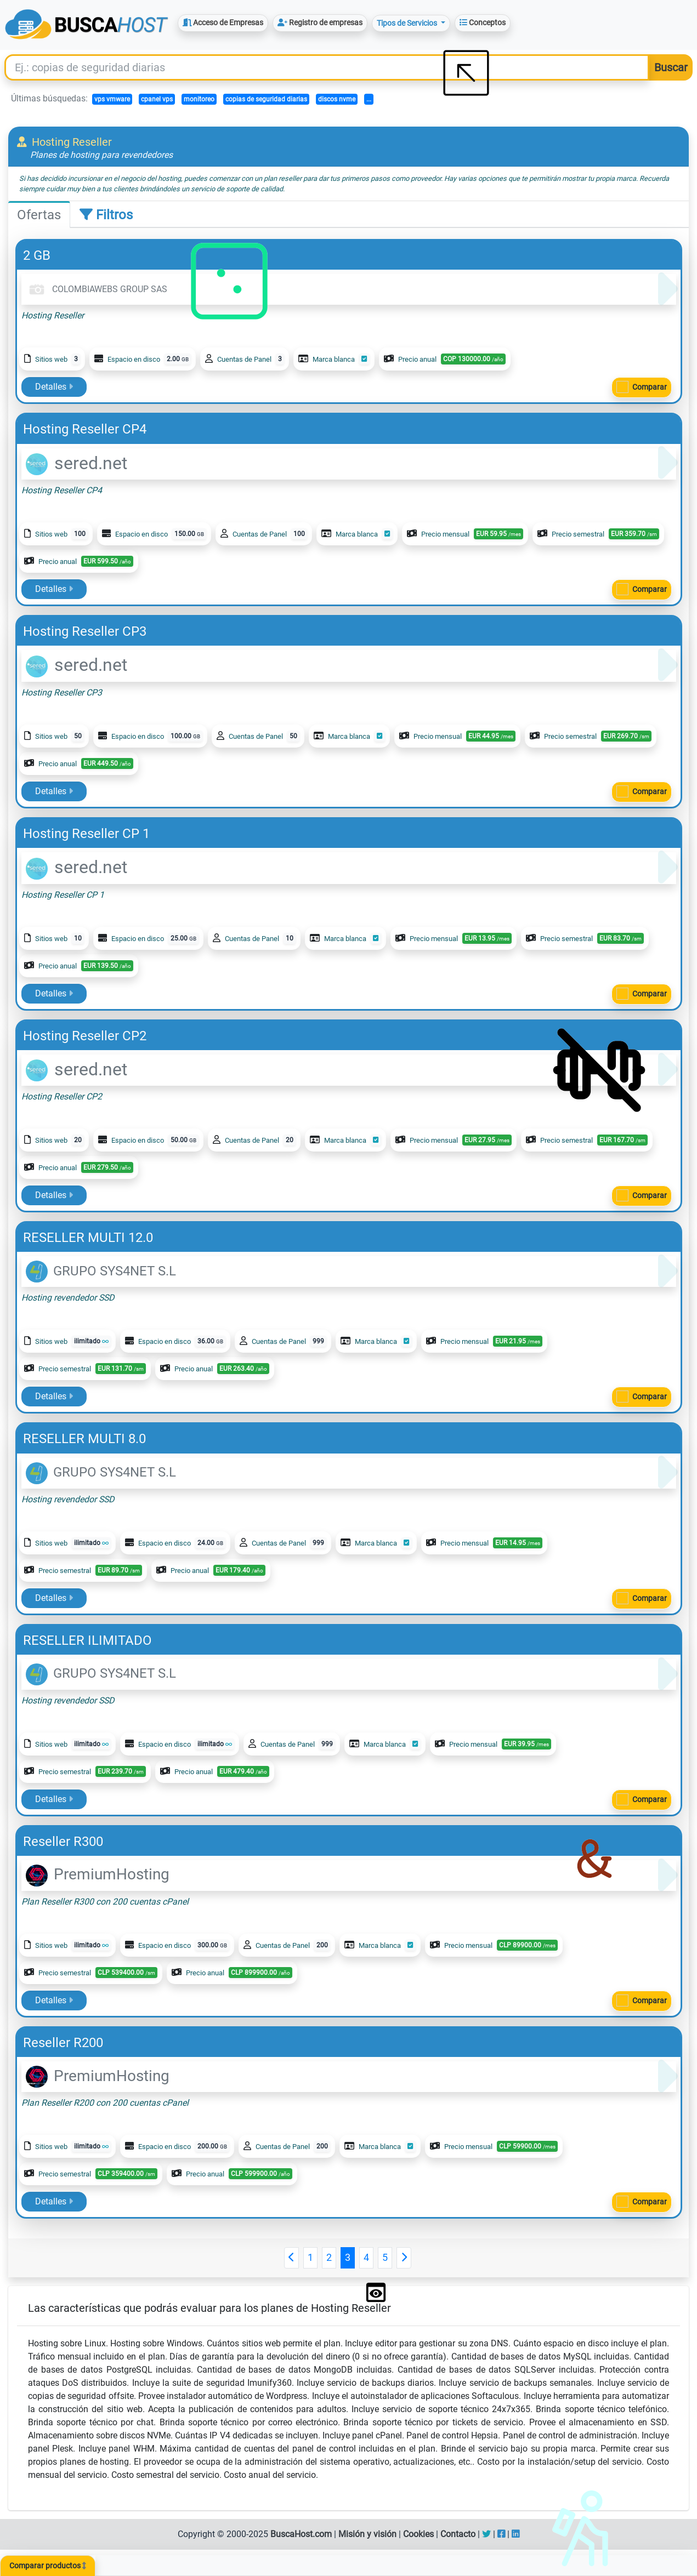  I want to click on access hiking trails or outdoor activities, so click(583, 2528).